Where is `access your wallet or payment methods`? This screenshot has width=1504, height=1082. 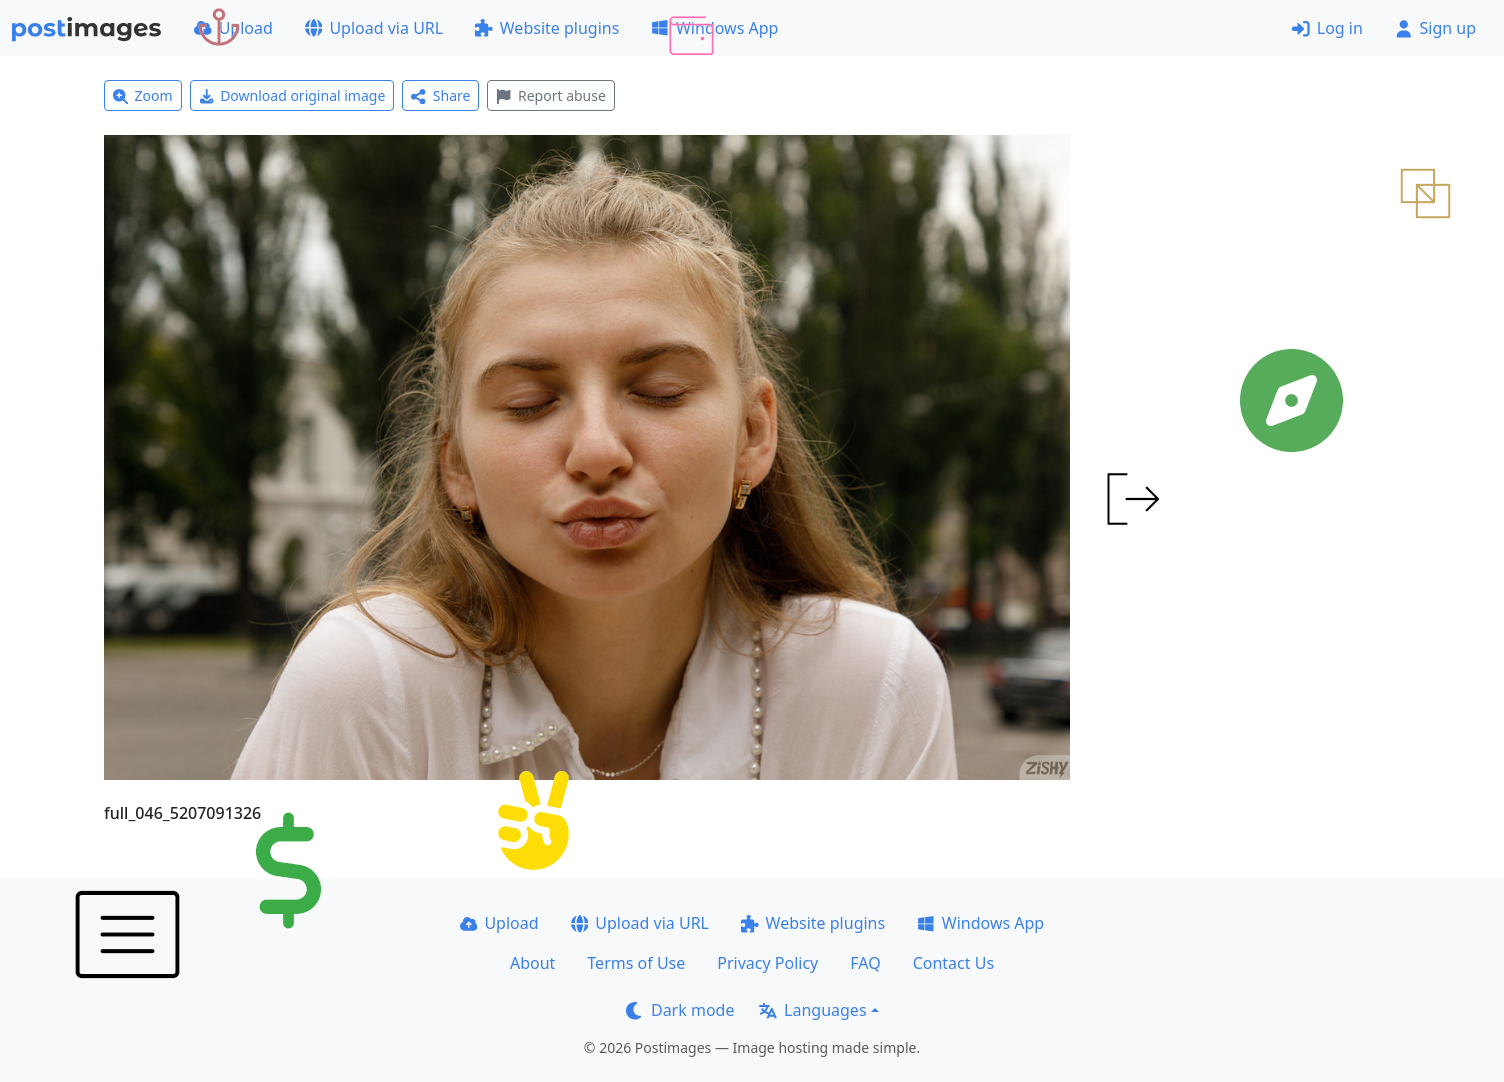
access your wallet or payment methods is located at coordinates (690, 37).